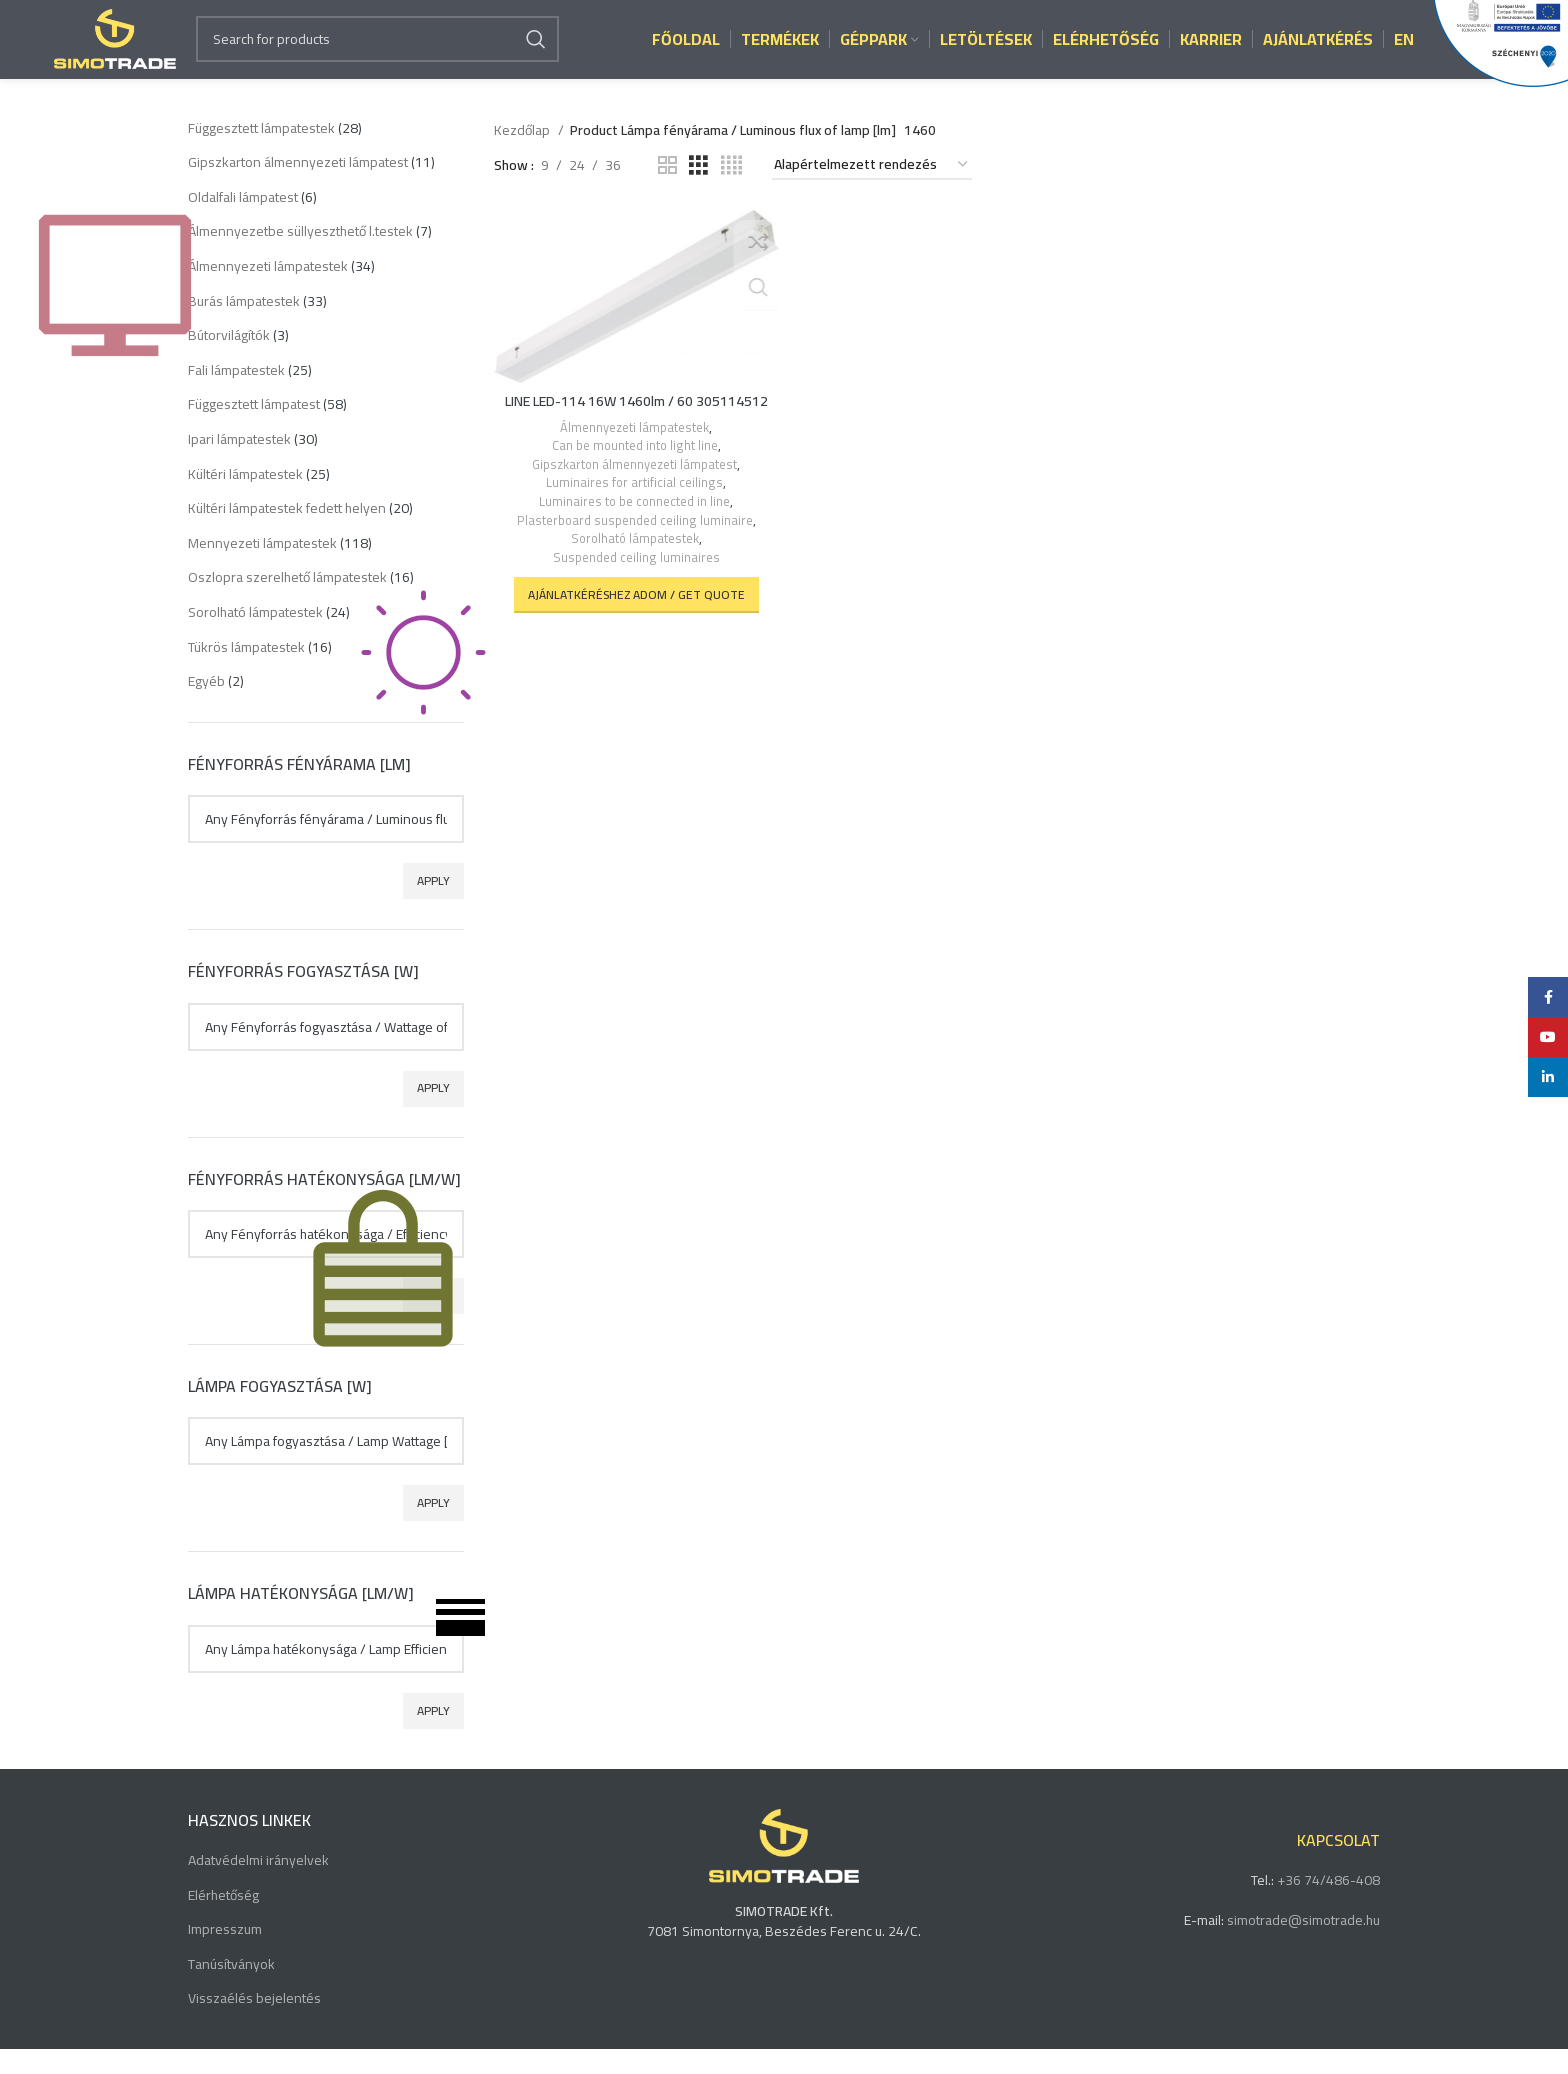 Image resolution: width=1568 pixels, height=2074 pixels. I want to click on reduce screen brightness, so click(423, 652).